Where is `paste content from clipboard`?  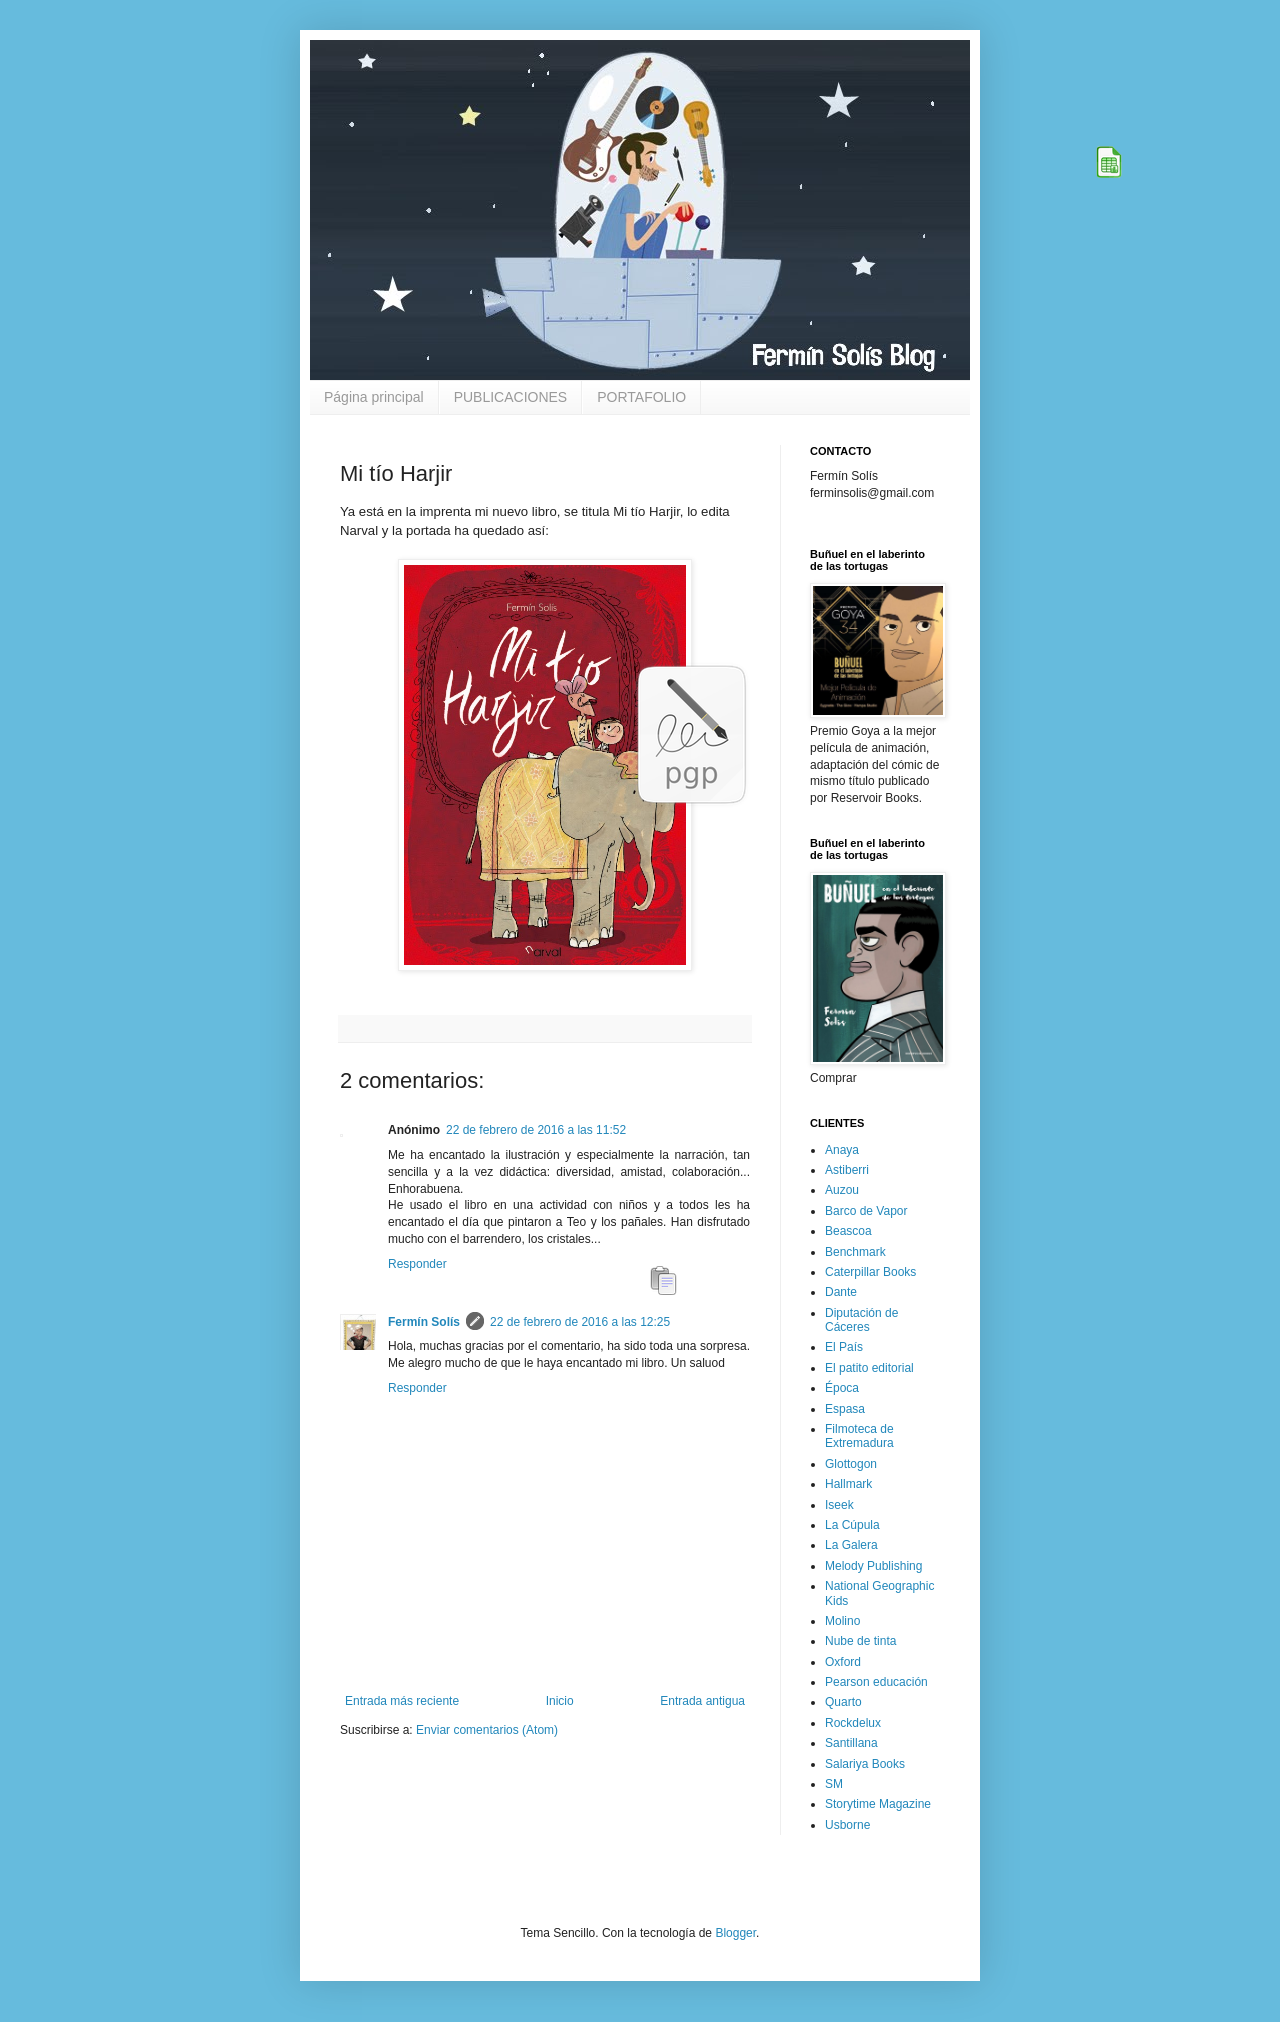
paste content from clipboard is located at coordinates (663, 1280).